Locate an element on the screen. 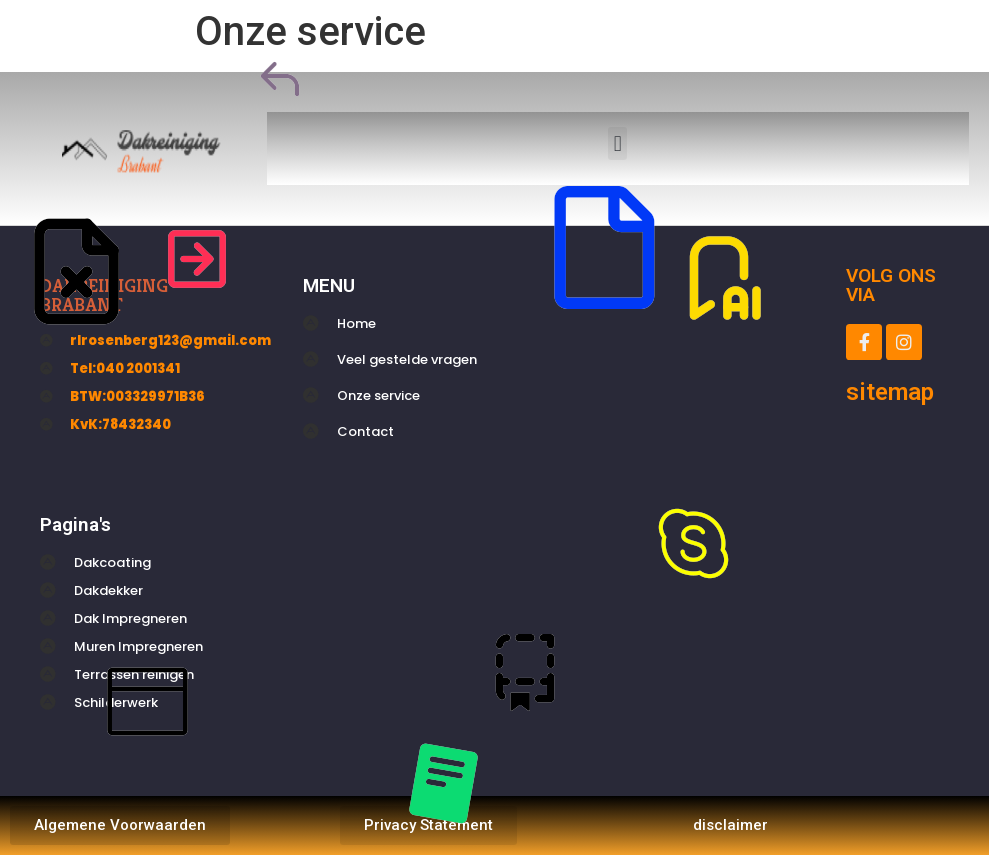 The height and width of the screenshot is (855, 989). access AI-powered bookmarks is located at coordinates (719, 278).